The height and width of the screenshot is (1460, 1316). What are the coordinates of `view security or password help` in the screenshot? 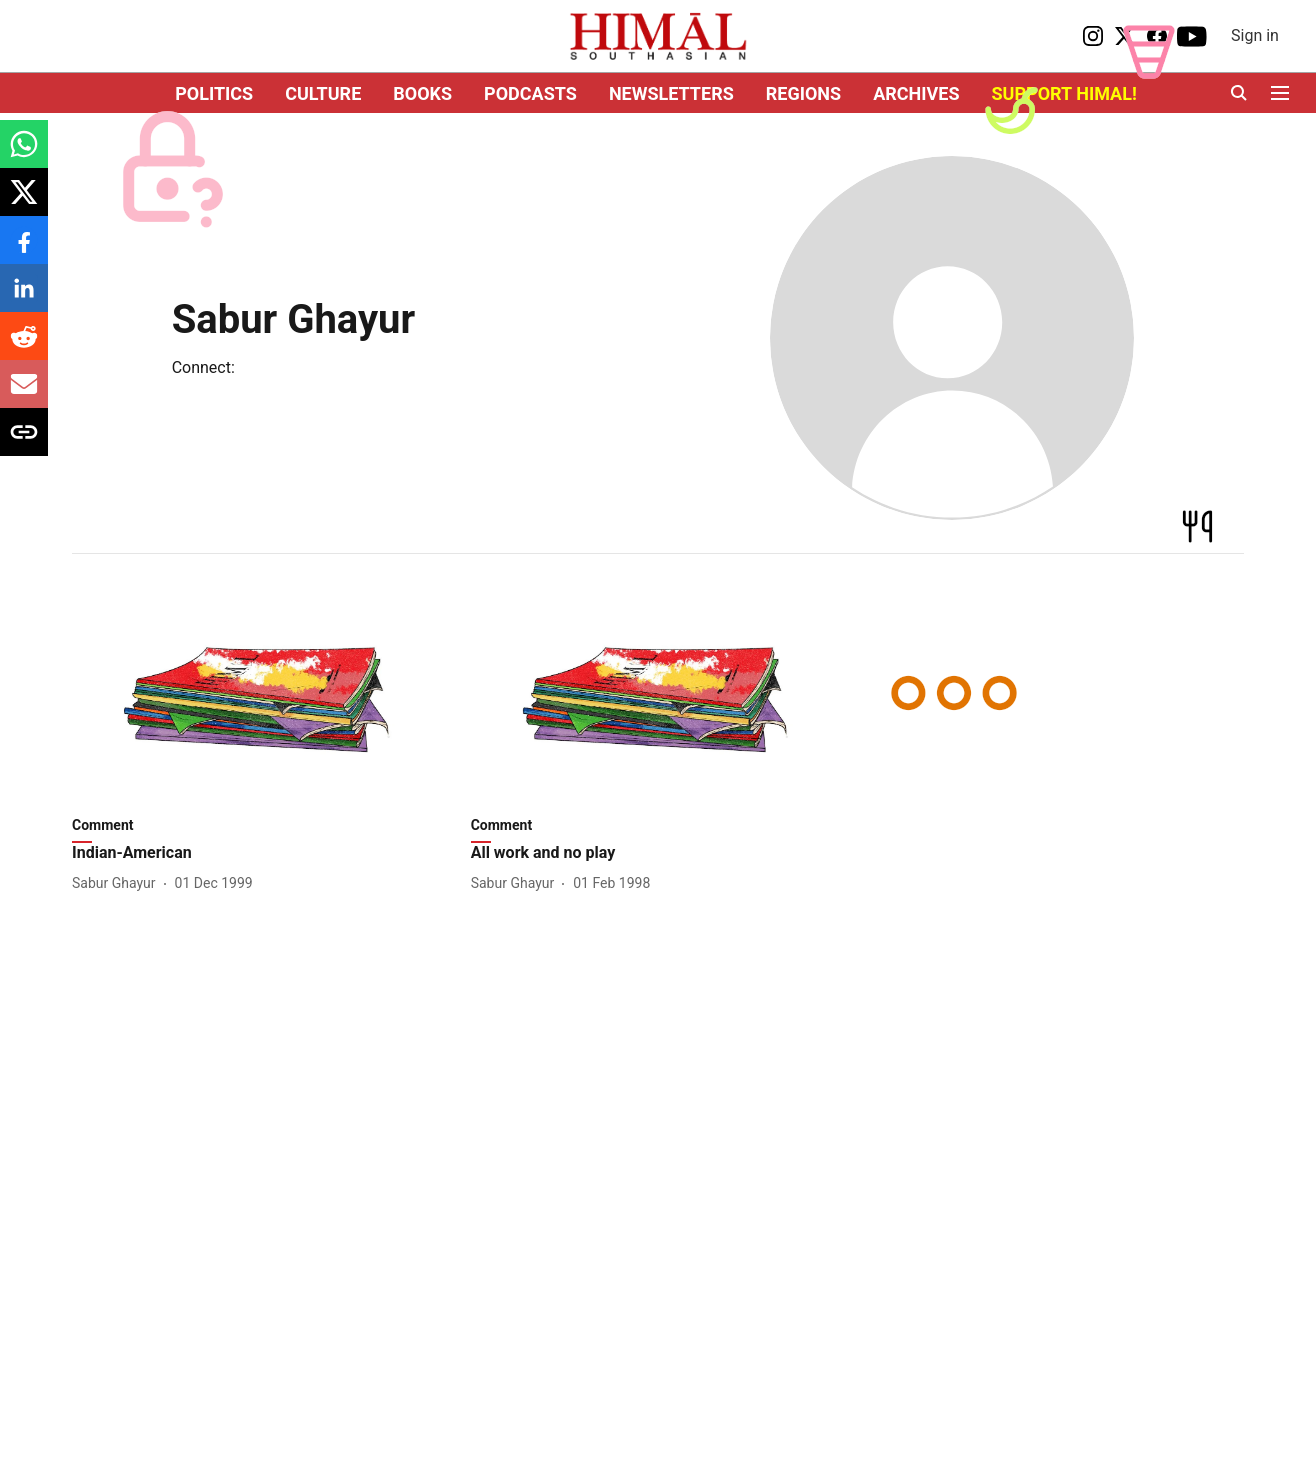 It's located at (167, 166).